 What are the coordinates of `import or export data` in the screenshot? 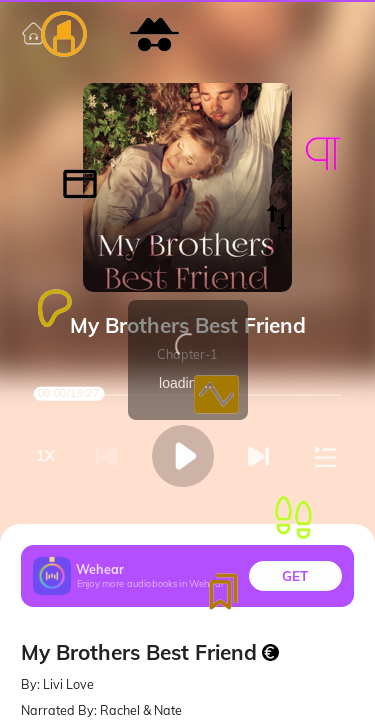 It's located at (277, 218).